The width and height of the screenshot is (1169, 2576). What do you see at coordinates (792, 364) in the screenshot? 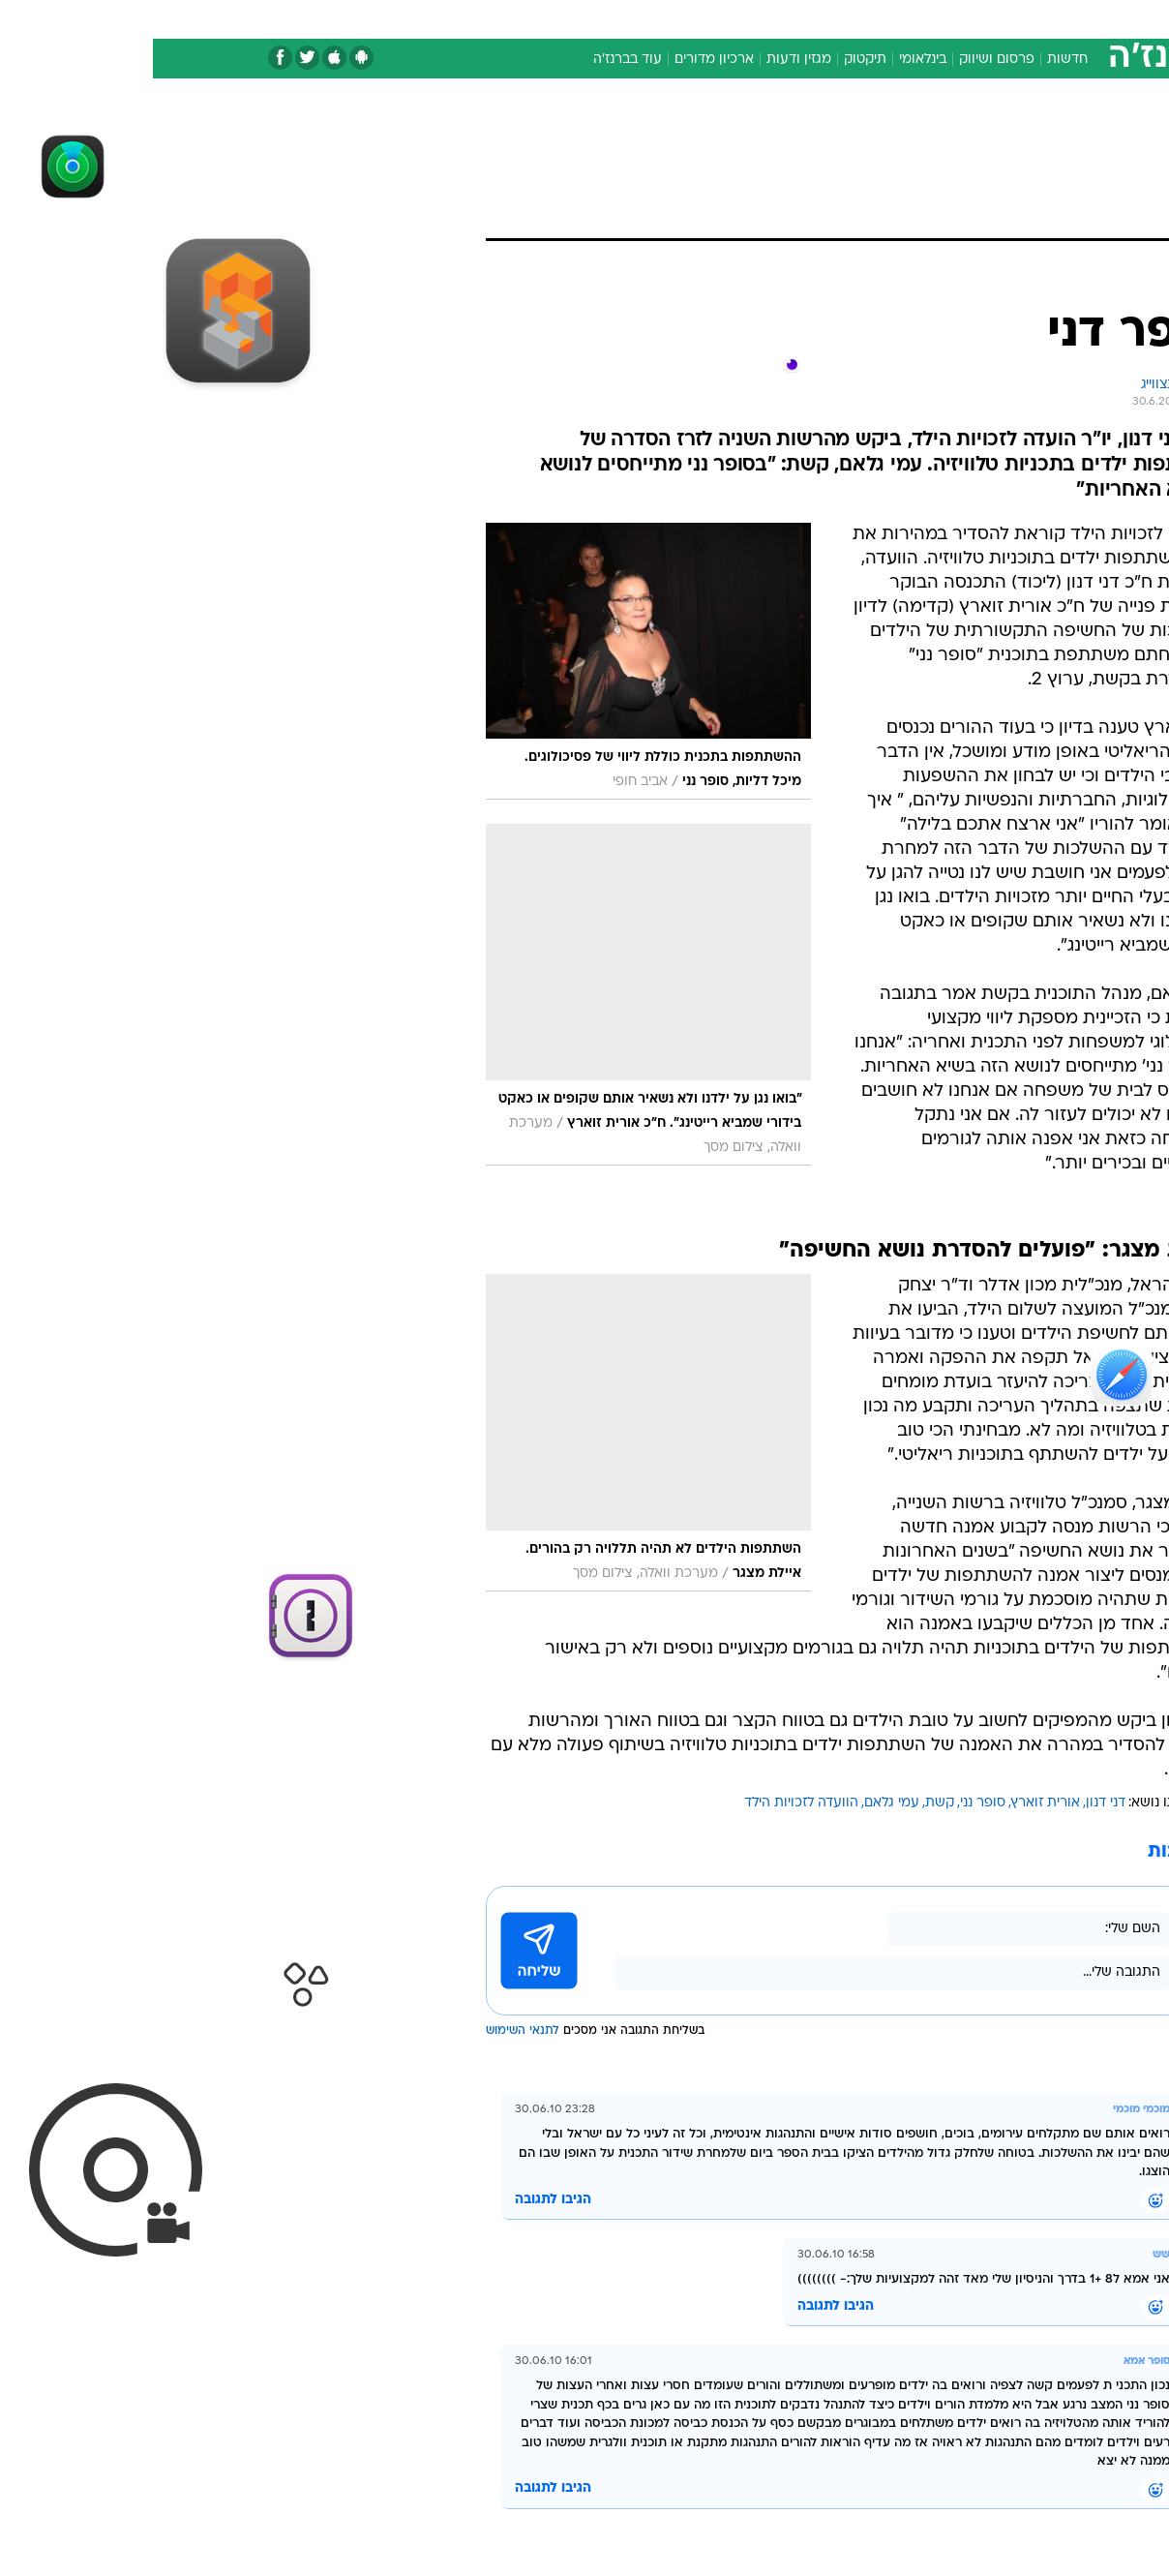
I see `open insomnia api client` at bounding box center [792, 364].